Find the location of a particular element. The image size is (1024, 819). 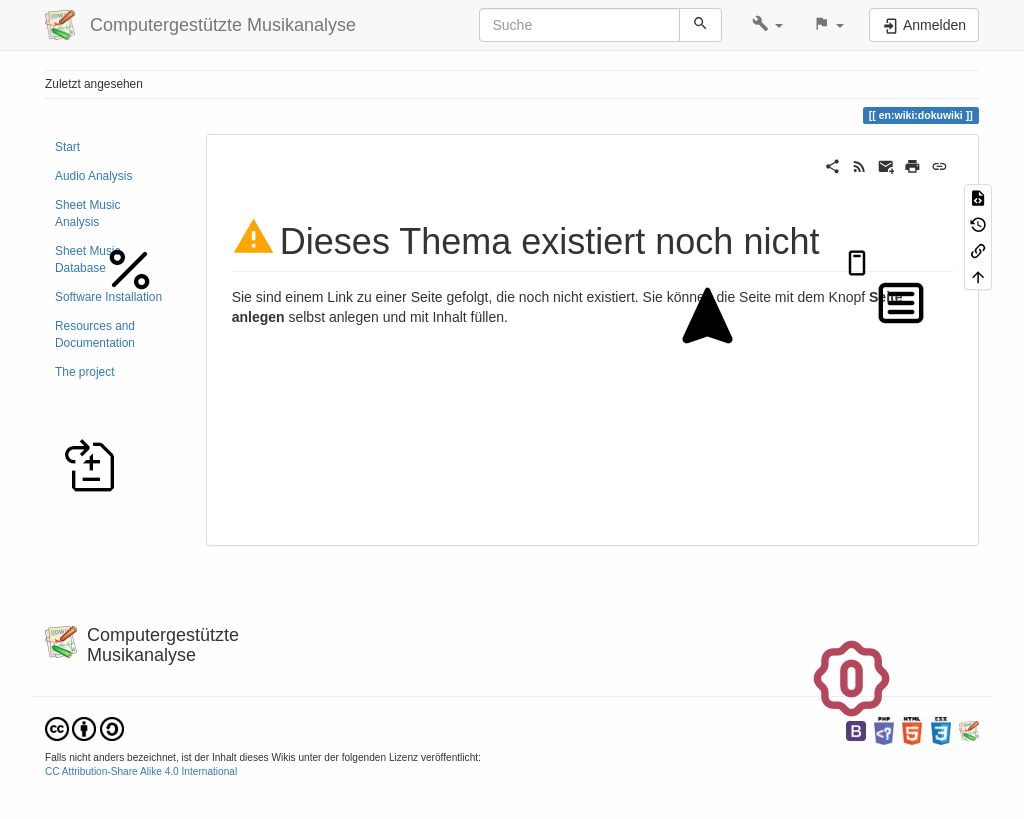

view discount or promotional offer is located at coordinates (129, 269).